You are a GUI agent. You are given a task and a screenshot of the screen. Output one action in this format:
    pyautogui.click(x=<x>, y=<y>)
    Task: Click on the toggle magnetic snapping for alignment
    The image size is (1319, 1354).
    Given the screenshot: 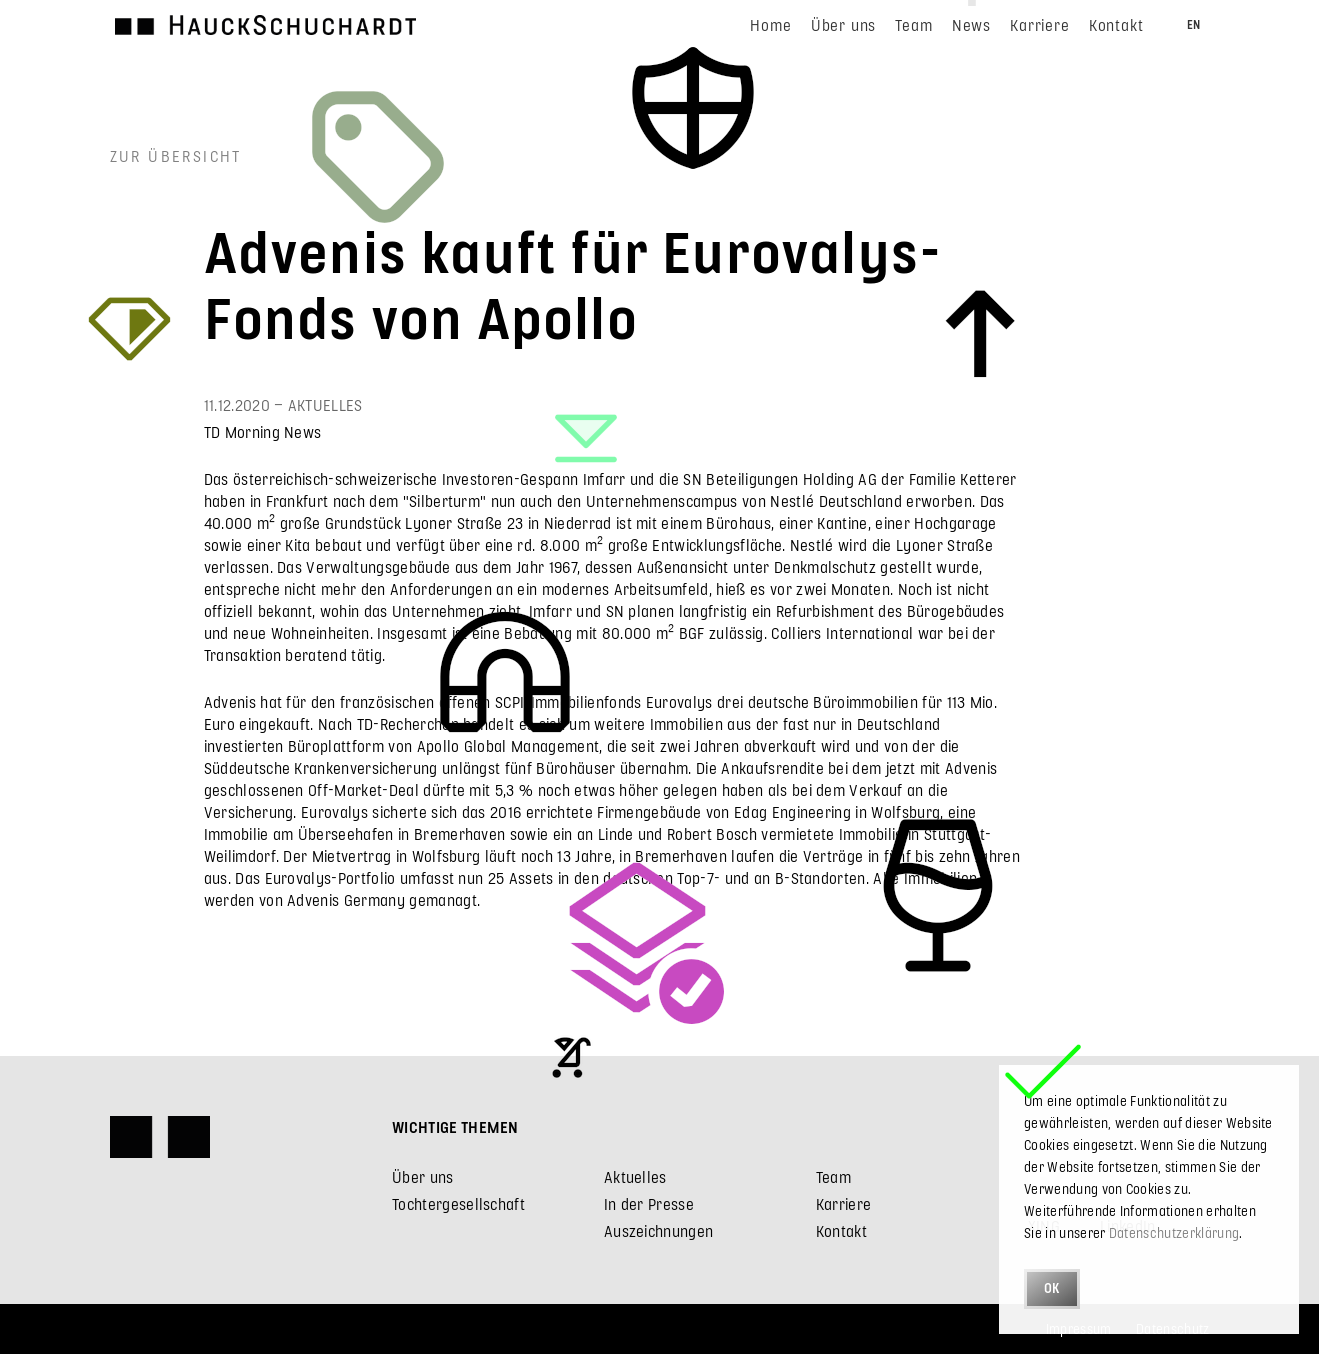 What is the action you would take?
    pyautogui.click(x=505, y=672)
    